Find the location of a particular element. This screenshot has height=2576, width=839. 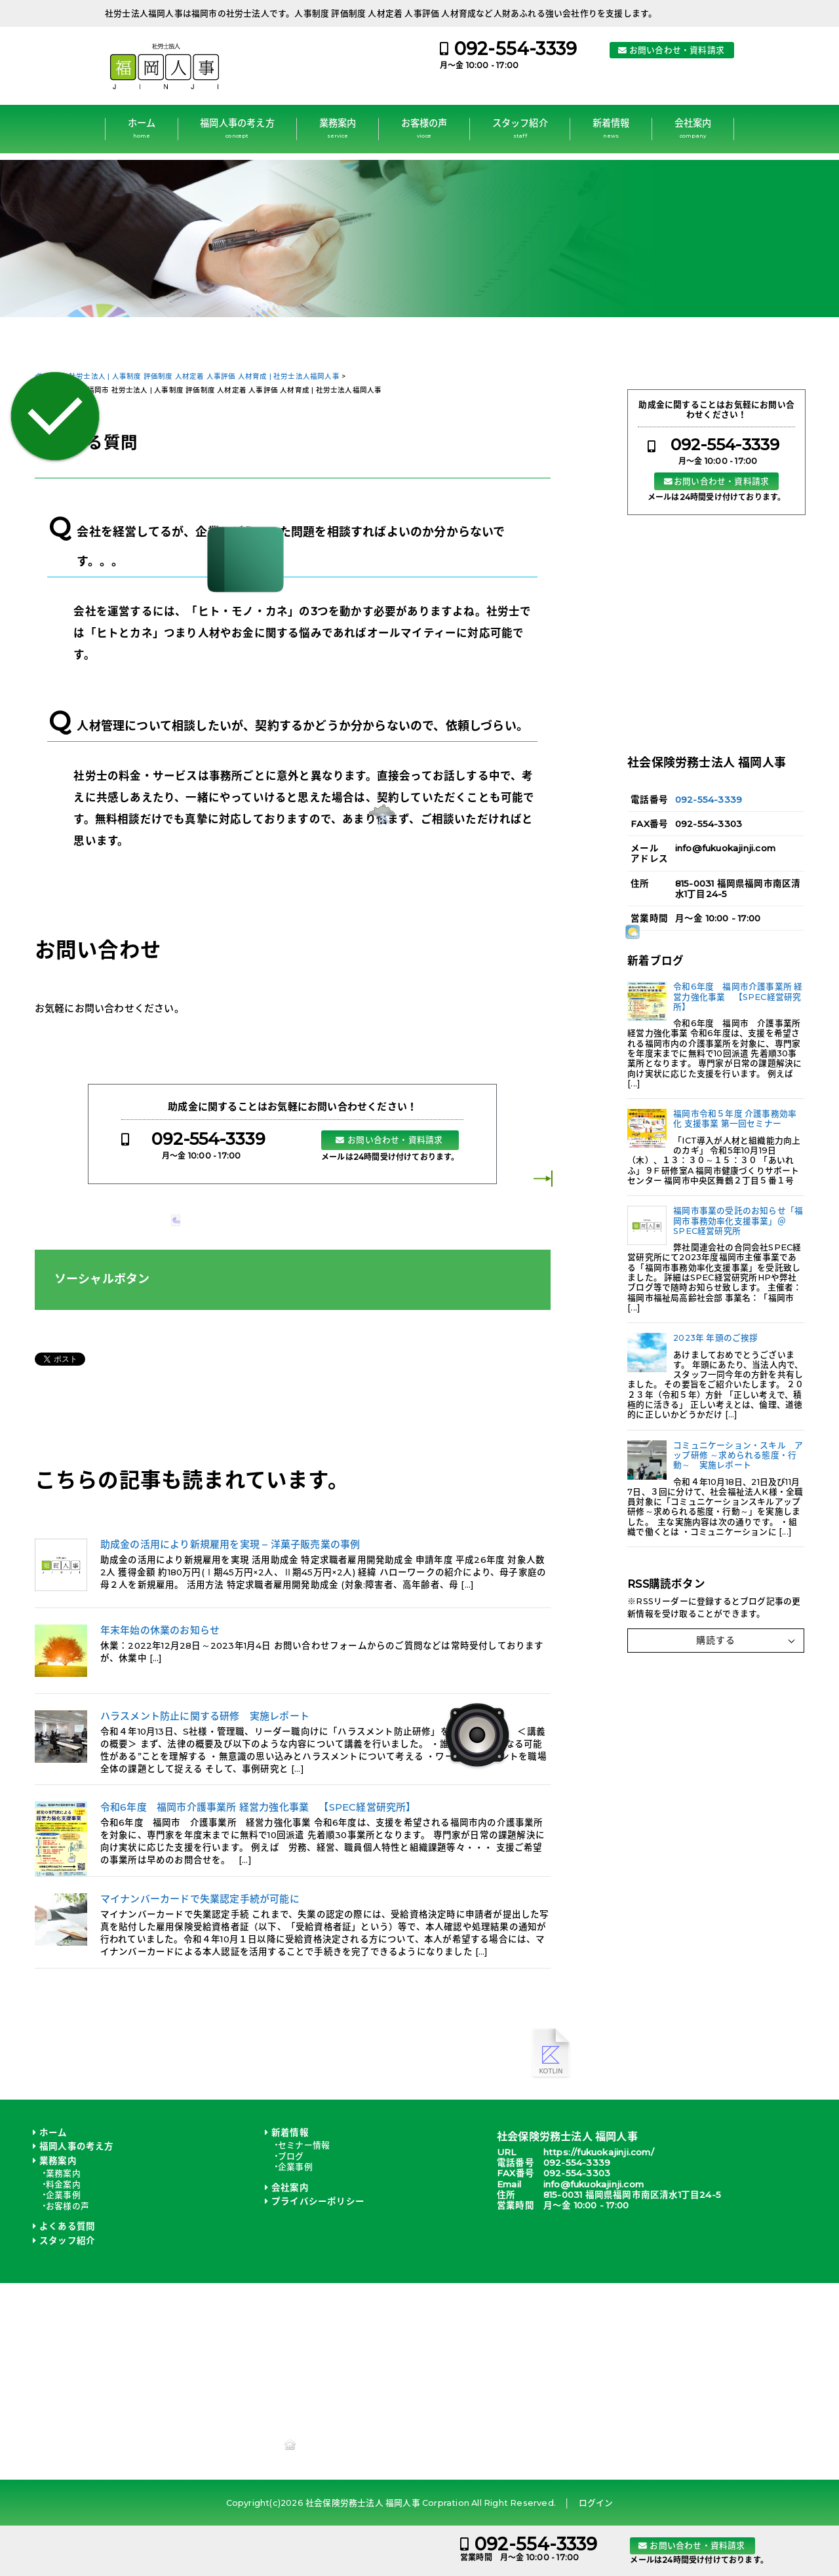

adjust speaker or audio output volume is located at coordinates (477, 1735).